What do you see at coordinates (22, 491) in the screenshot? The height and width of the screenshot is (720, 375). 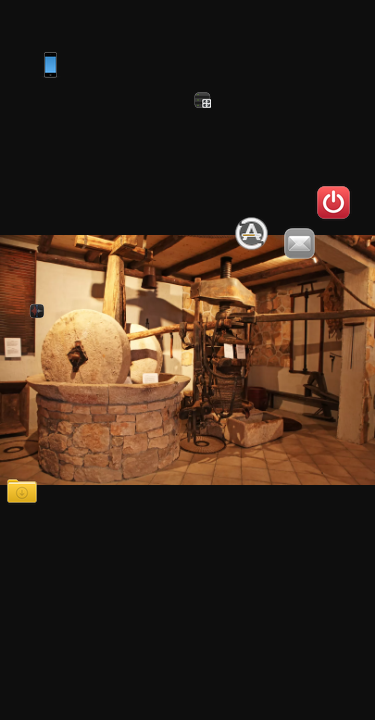 I see `access your downloads folder` at bounding box center [22, 491].